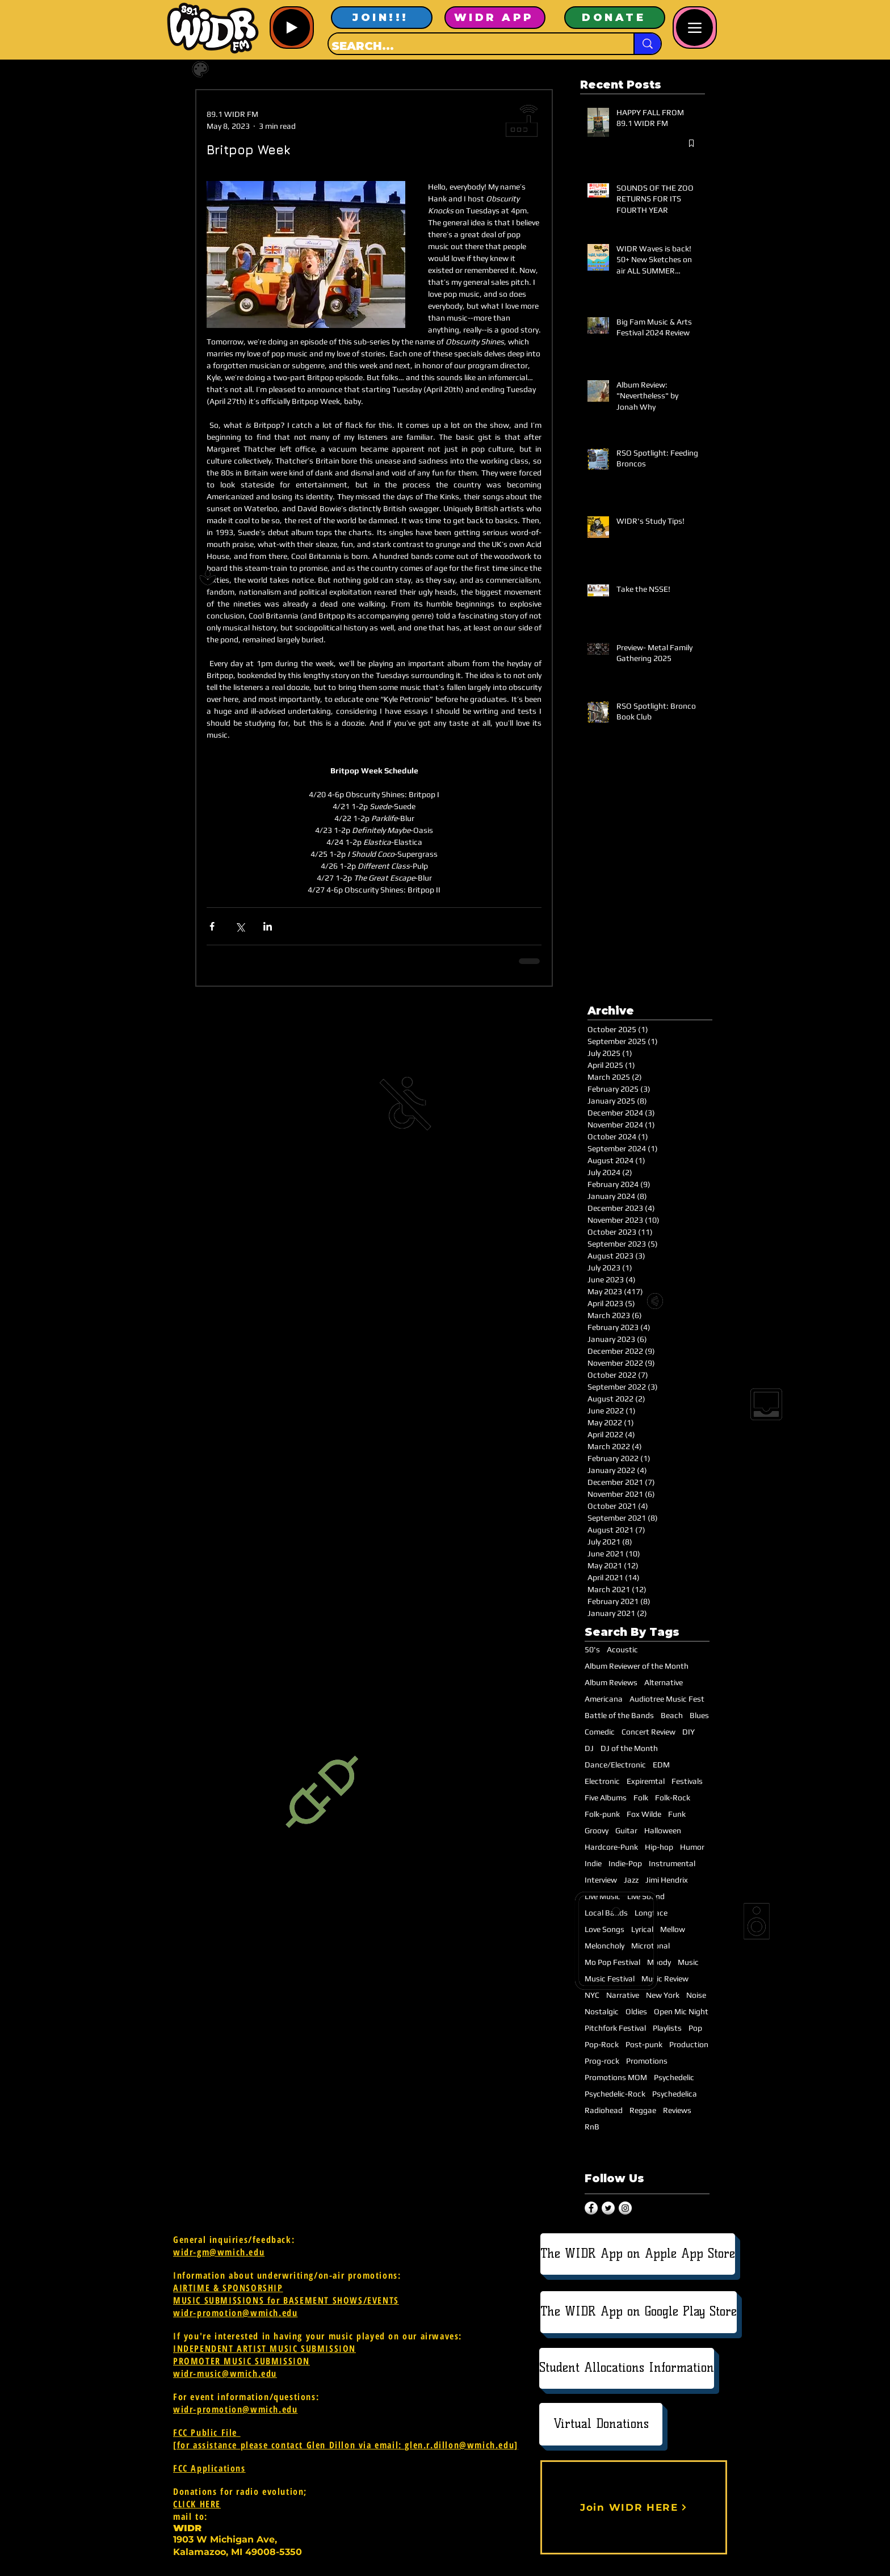 The width and height of the screenshot is (890, 2576). What do you see at coordinates (522, 121) in the screenshot?
I see `access router or network device settings` at bounding box center [522, 121].